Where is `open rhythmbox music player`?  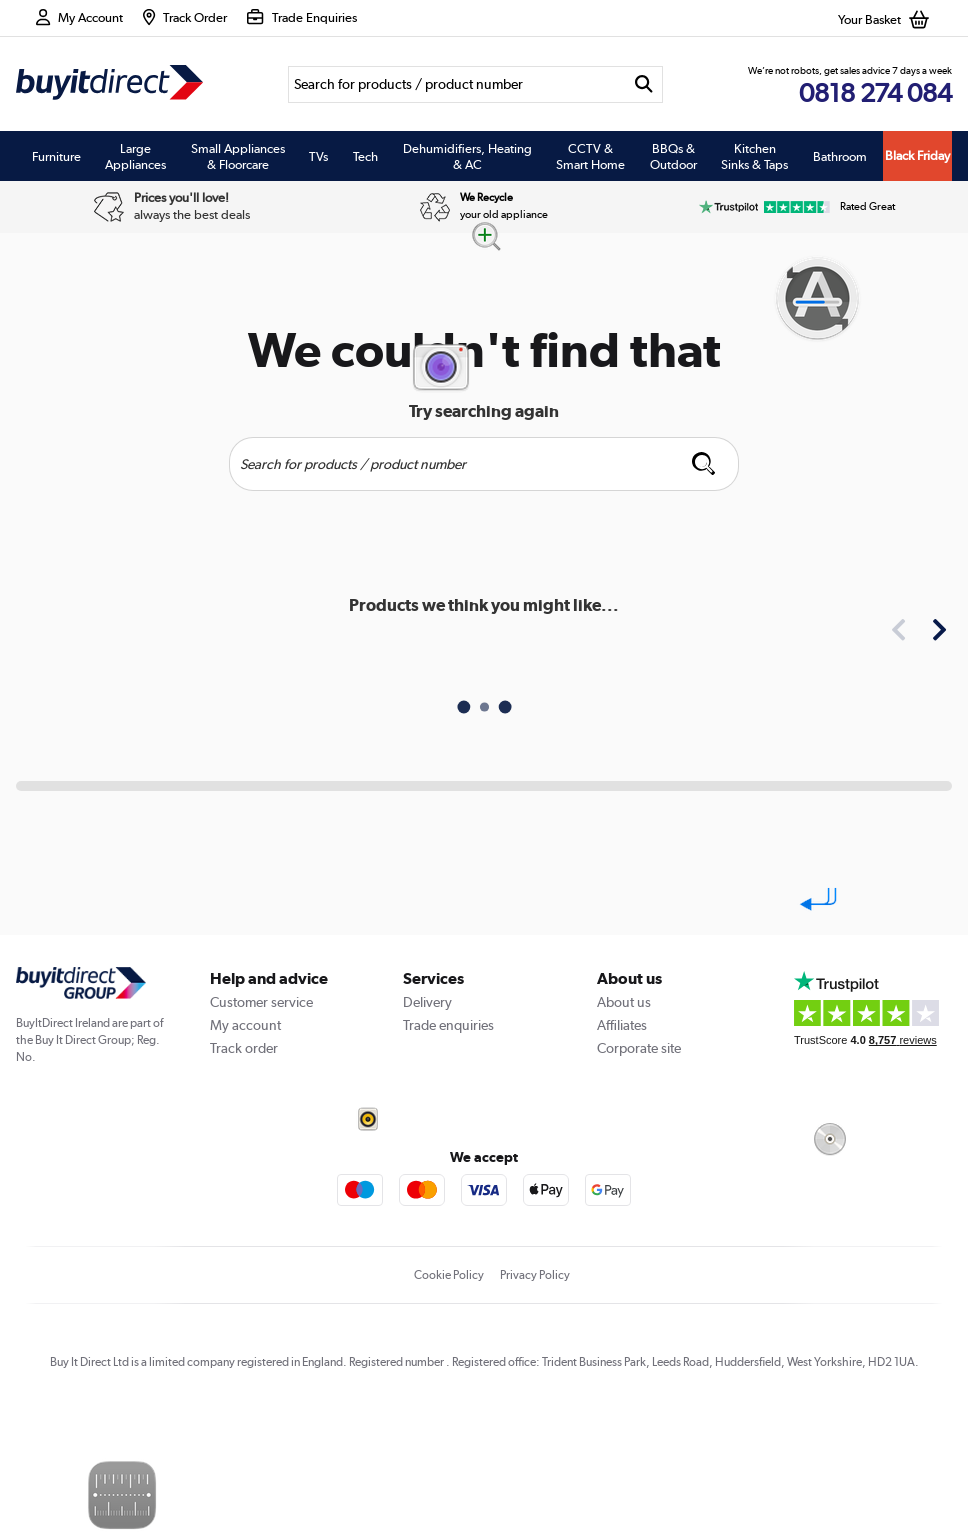 open rhythmbox music player is located at coordinates (368, 1119).